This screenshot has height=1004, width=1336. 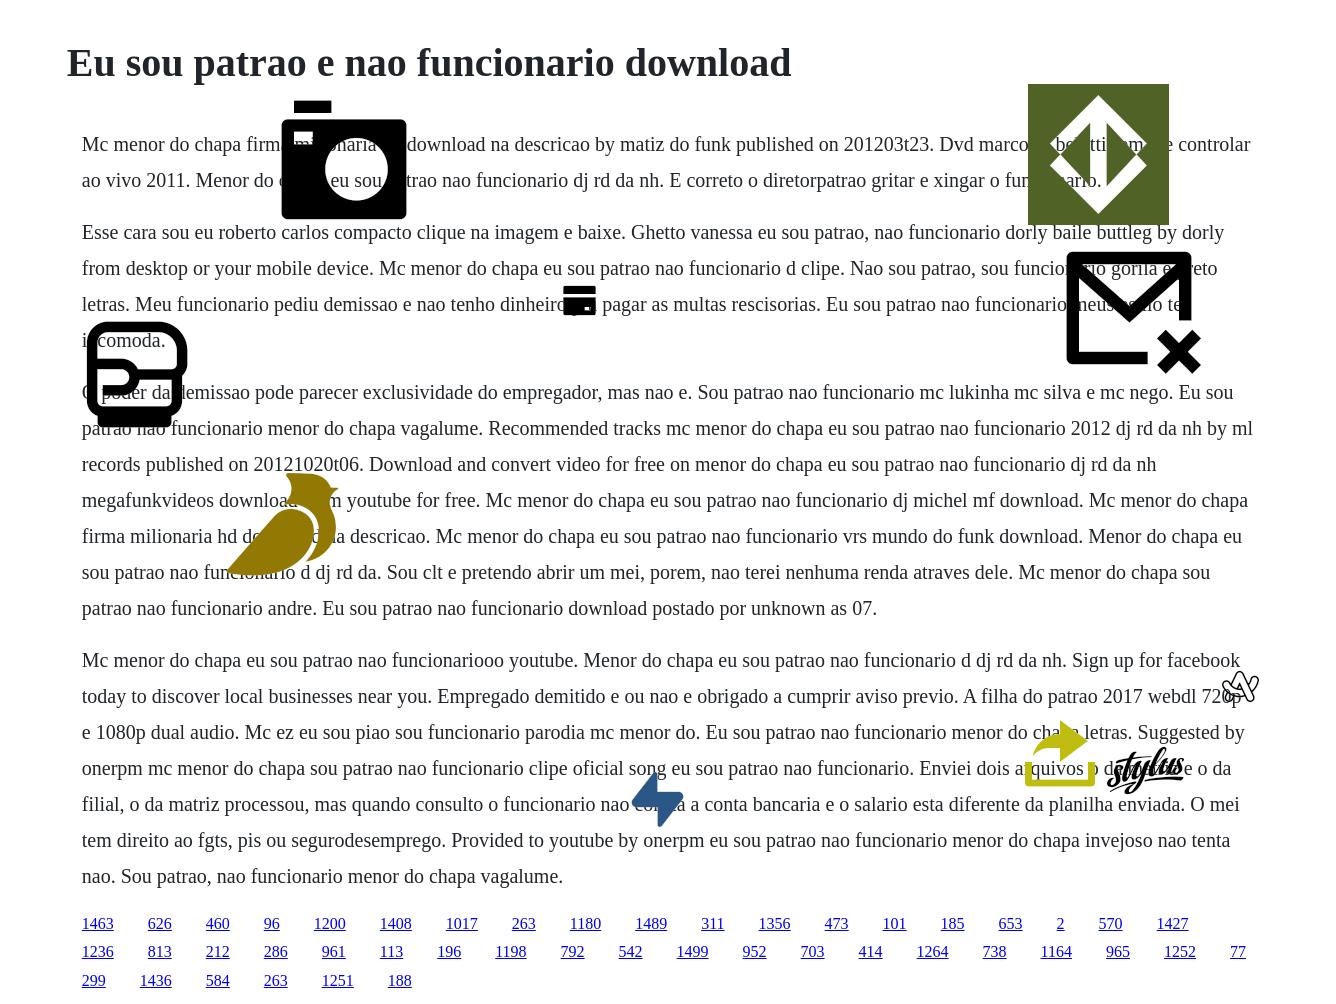 What do you see at coordinates (1145, 770) in the screenshot?
I see `stylus CSS preprocessor logo` at bounding box center [1145, 770].